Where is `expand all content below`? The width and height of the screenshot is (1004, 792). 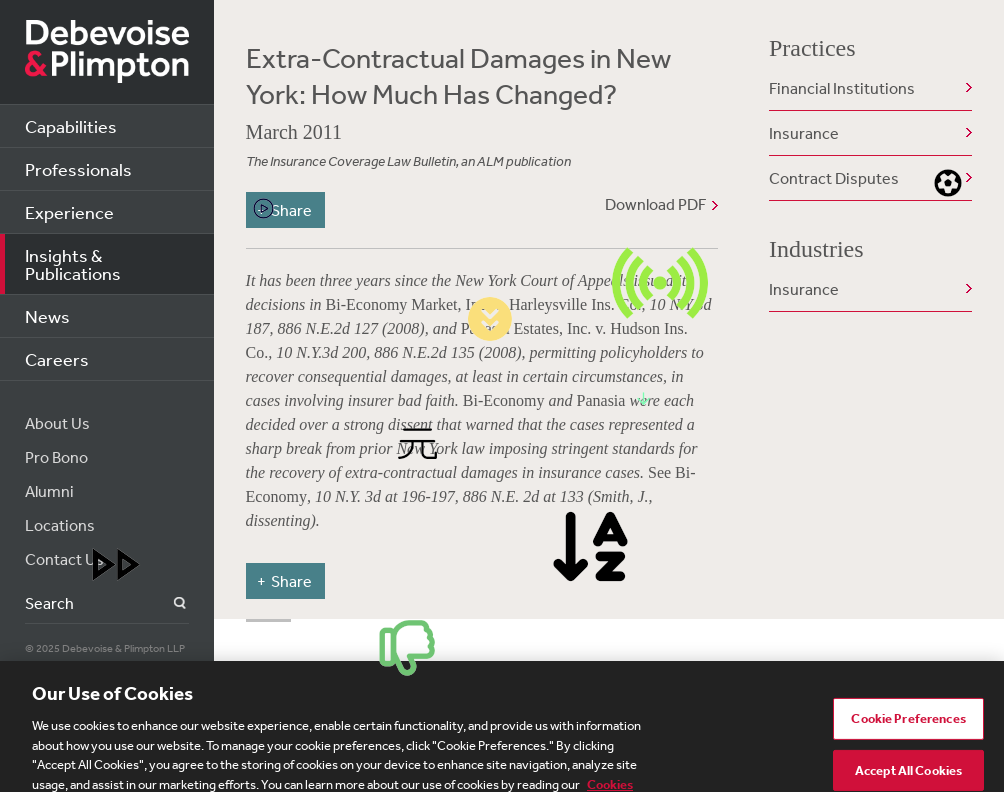
expand all content below is located at coordinates (490, 319).